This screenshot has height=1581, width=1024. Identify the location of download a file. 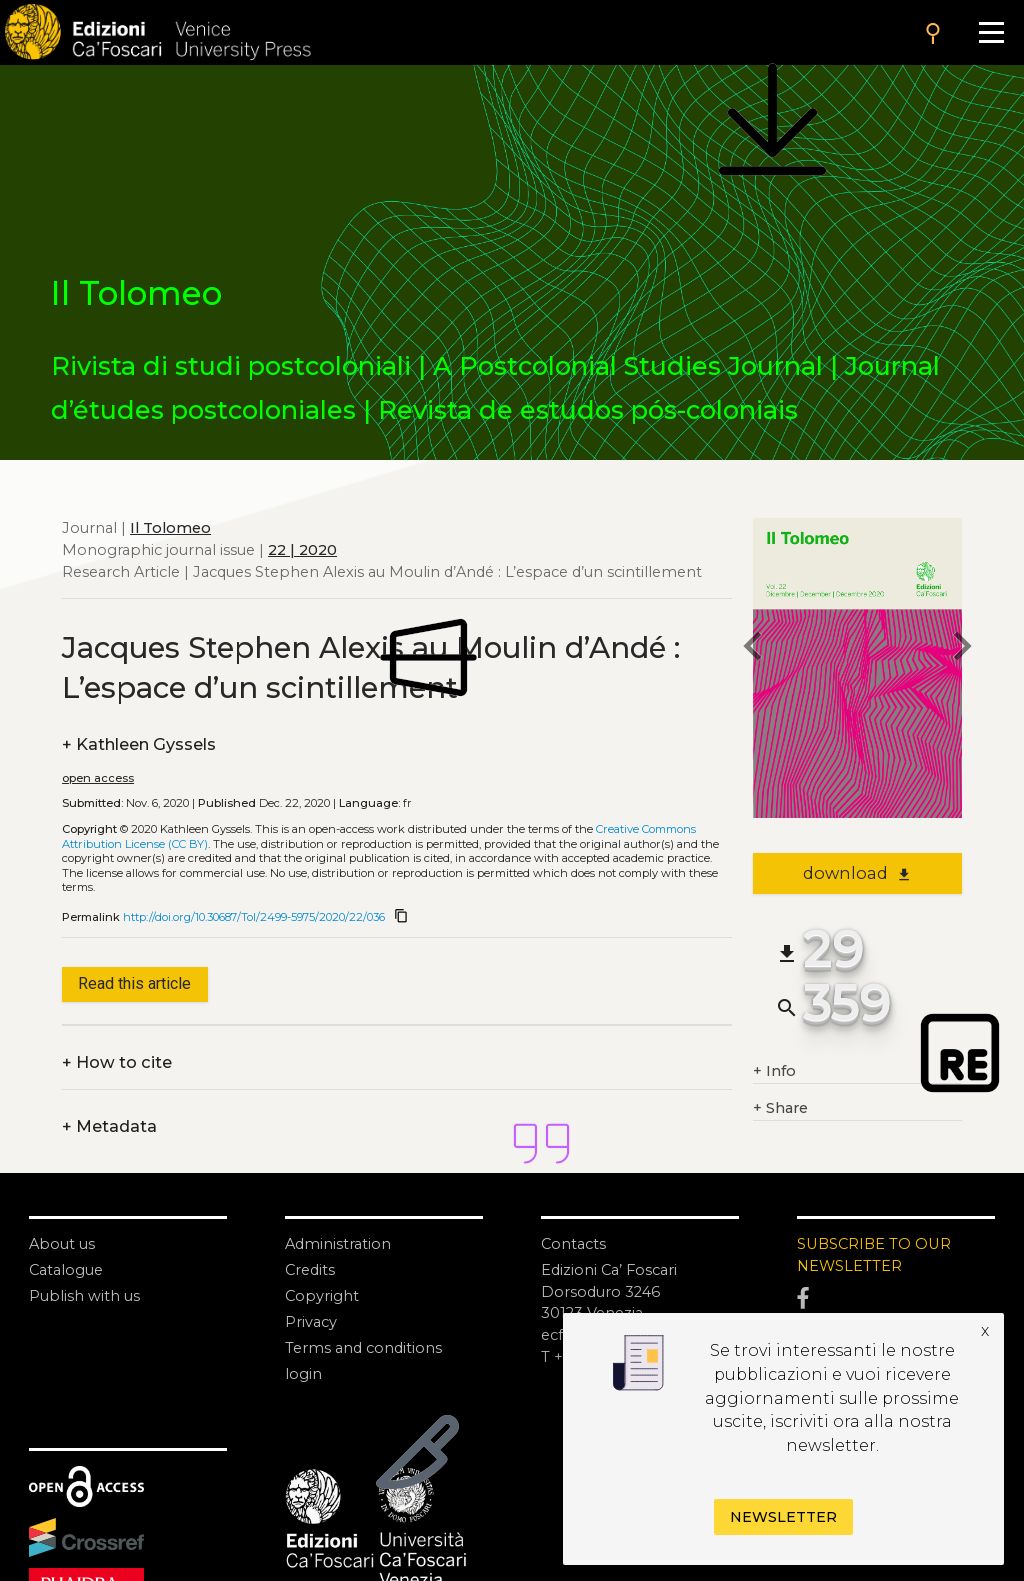
(772, 121).